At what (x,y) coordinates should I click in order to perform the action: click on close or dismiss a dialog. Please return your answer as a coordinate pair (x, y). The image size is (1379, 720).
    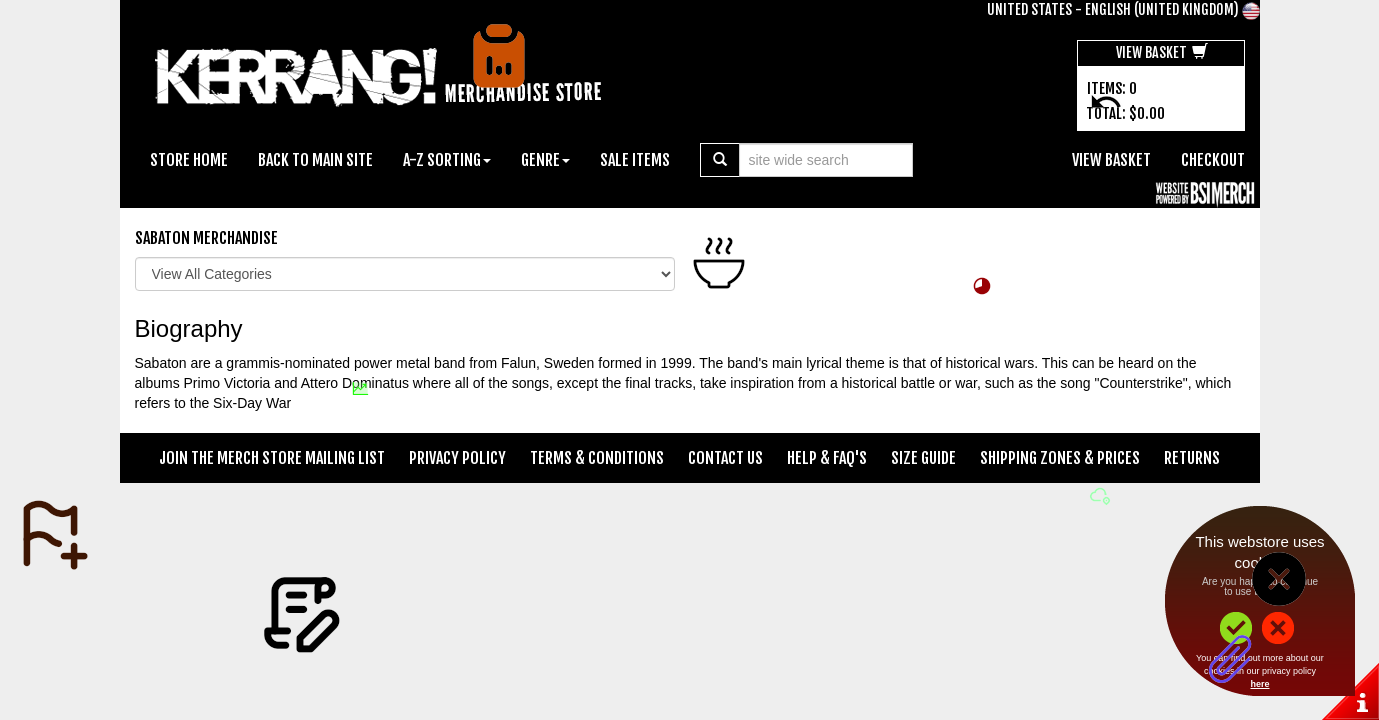
    Looking at the image, I should click on (1279, 579).